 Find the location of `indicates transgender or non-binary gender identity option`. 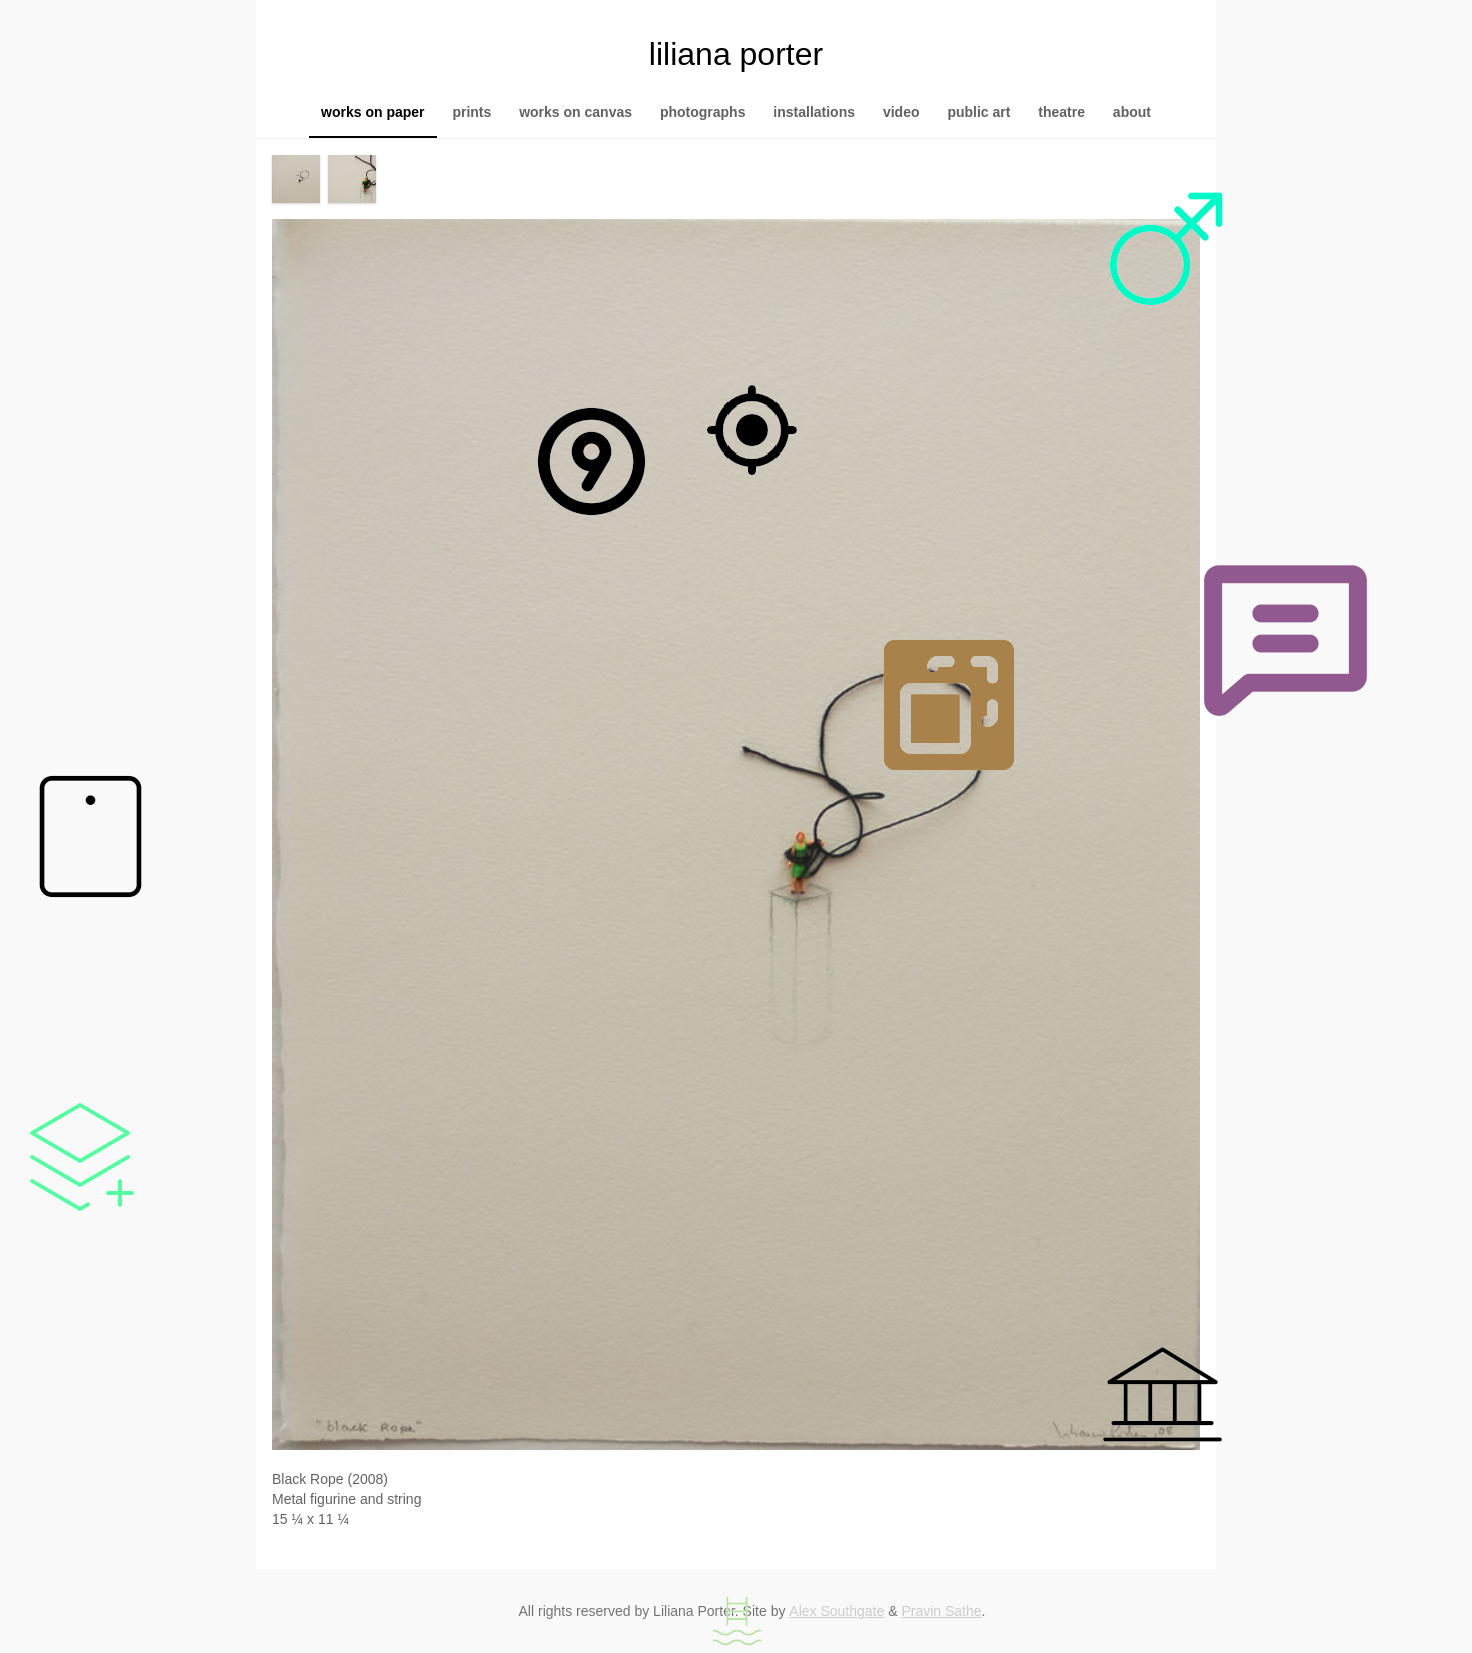

indicates transgender or non-binary gender identity option is located at coordinates (1168, 246).